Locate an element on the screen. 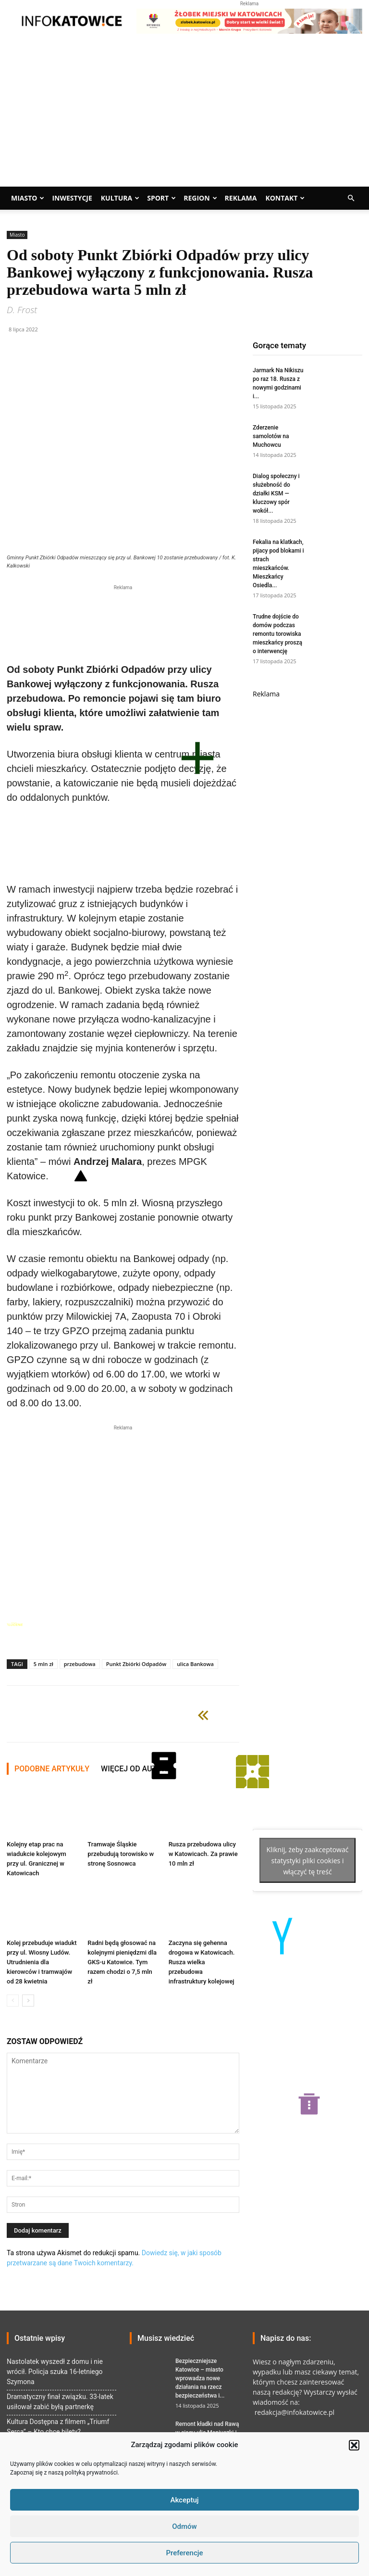 Image resolution: width=369 pixels, height=2576 pixels. play or start media content is located at coordinates (81, 1176).